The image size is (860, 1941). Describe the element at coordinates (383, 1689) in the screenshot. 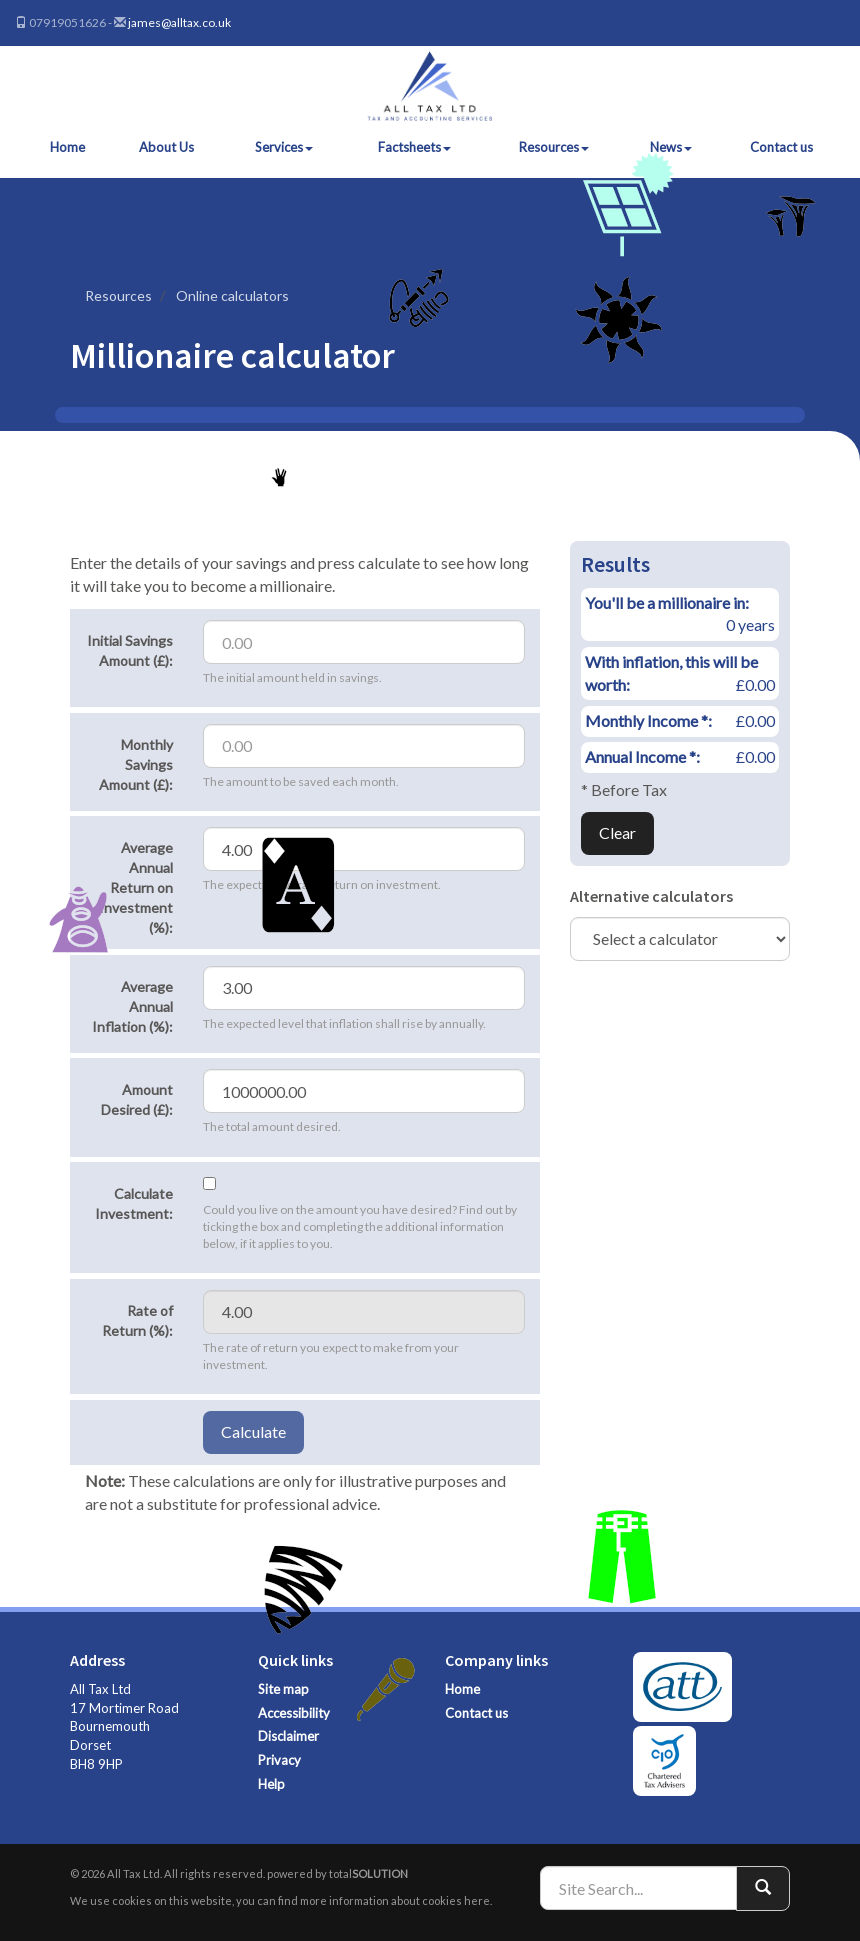

I see `tap to start voice recording` at that location.